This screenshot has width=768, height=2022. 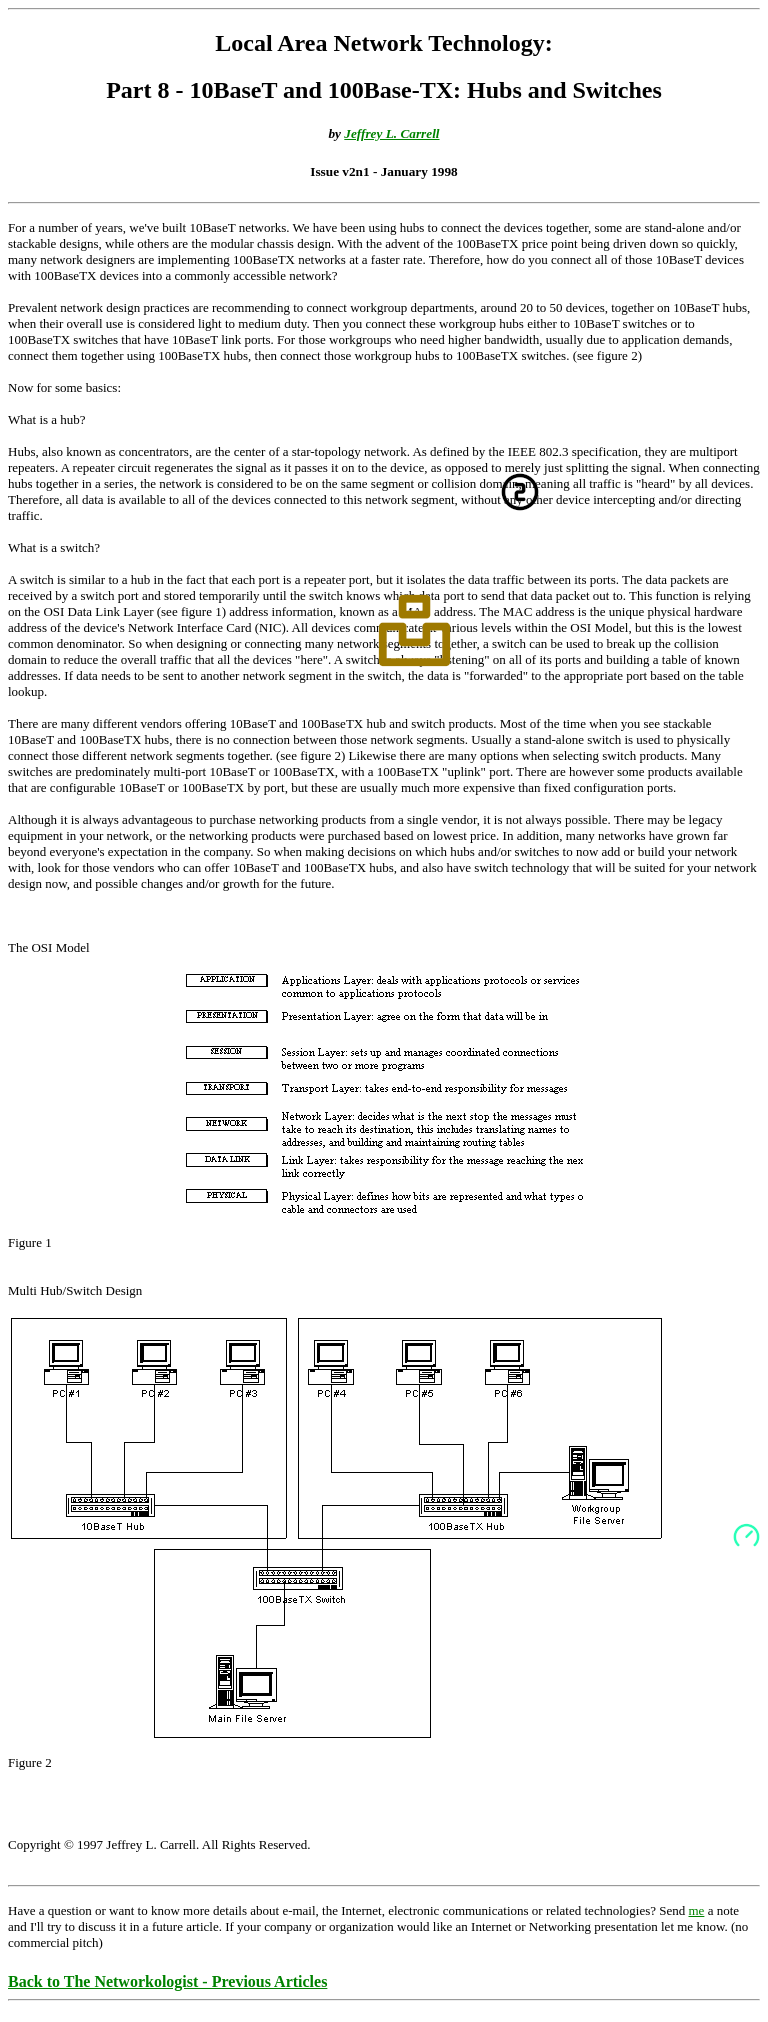 What do you see at coordinates (414, 630) in the screenshot?
I see `access unsplash photo library` at bounding box center [414, 630].